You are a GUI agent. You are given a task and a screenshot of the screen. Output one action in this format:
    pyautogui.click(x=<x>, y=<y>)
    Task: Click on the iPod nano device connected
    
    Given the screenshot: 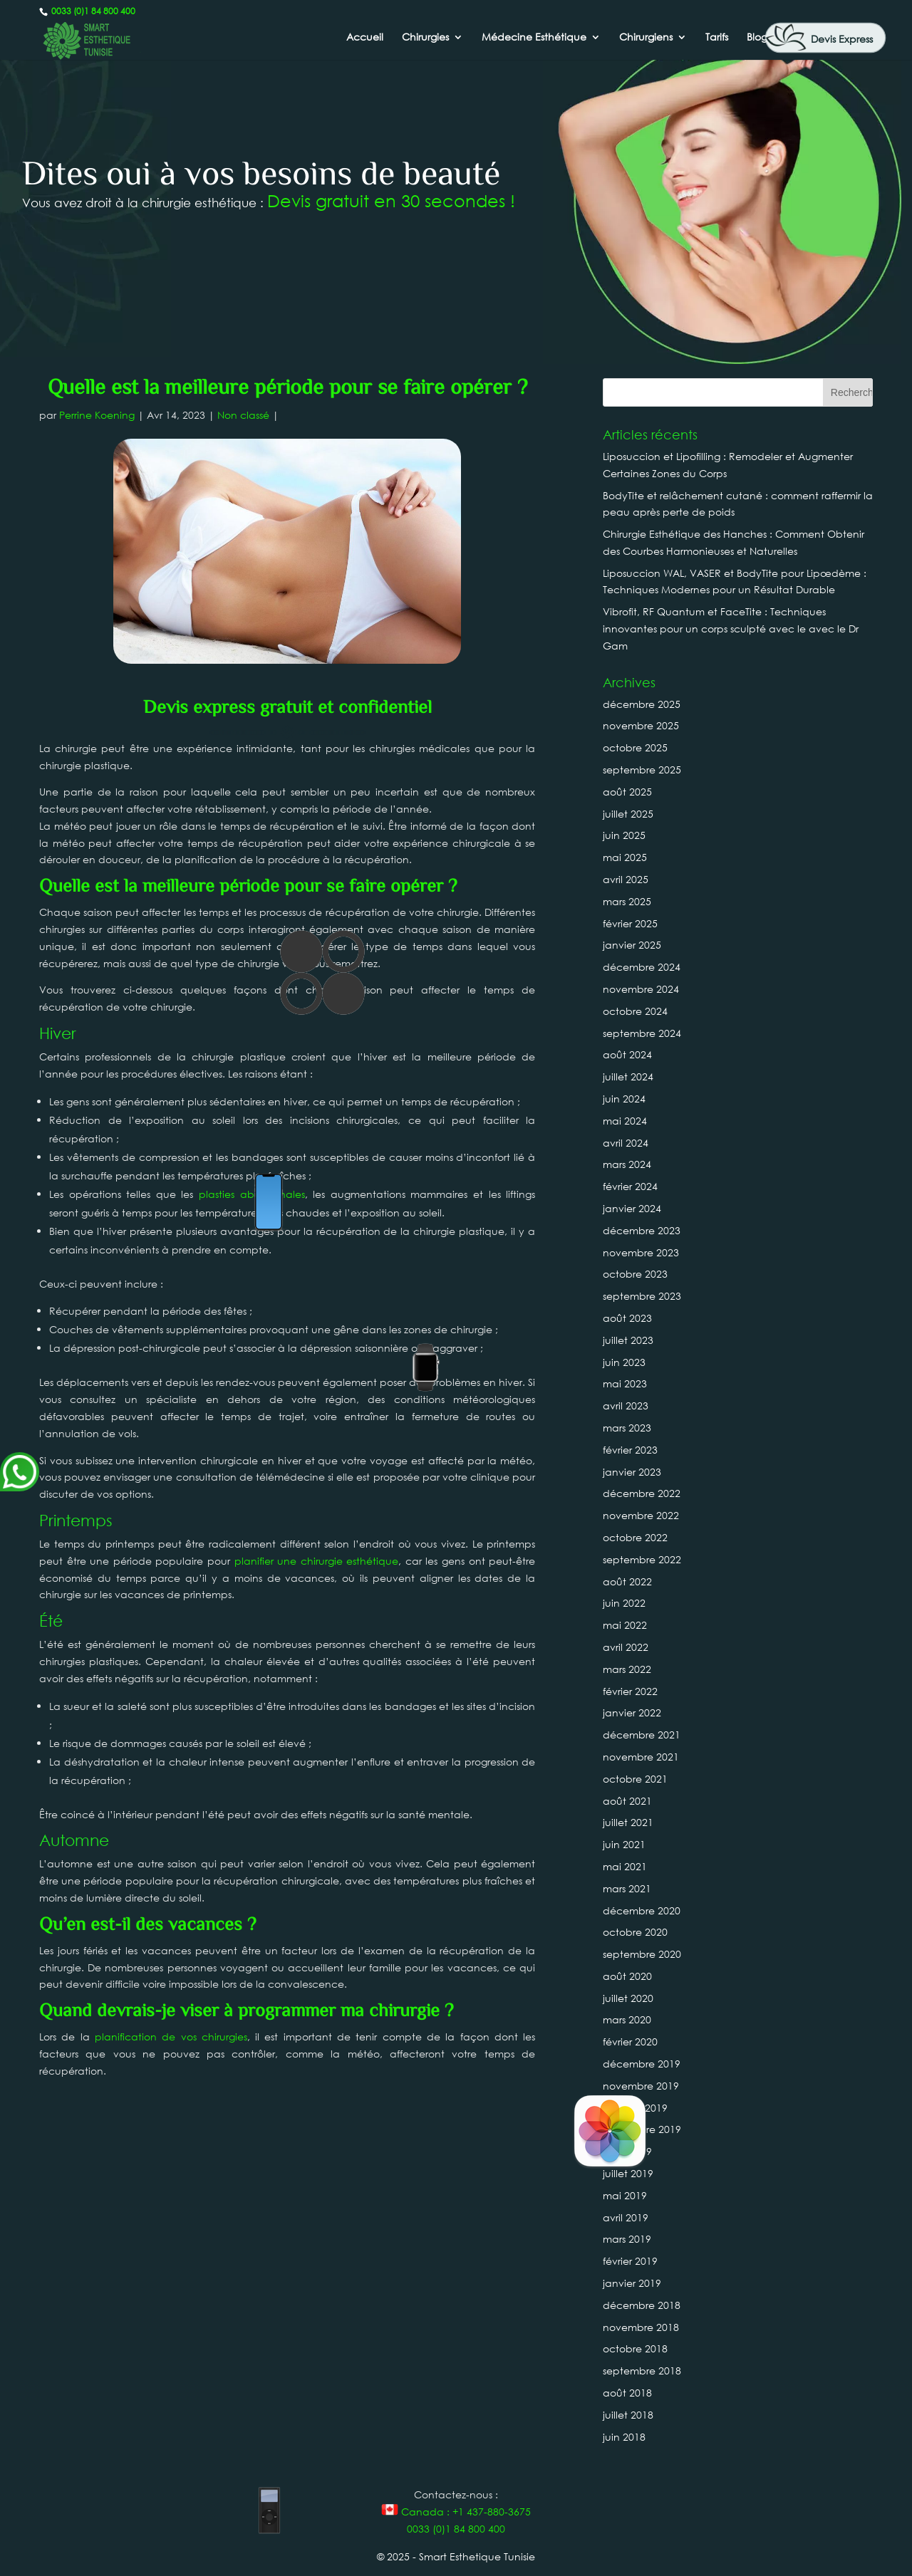 What is the action you would take?
    pyautogui.click(x=269, y=2510)
    